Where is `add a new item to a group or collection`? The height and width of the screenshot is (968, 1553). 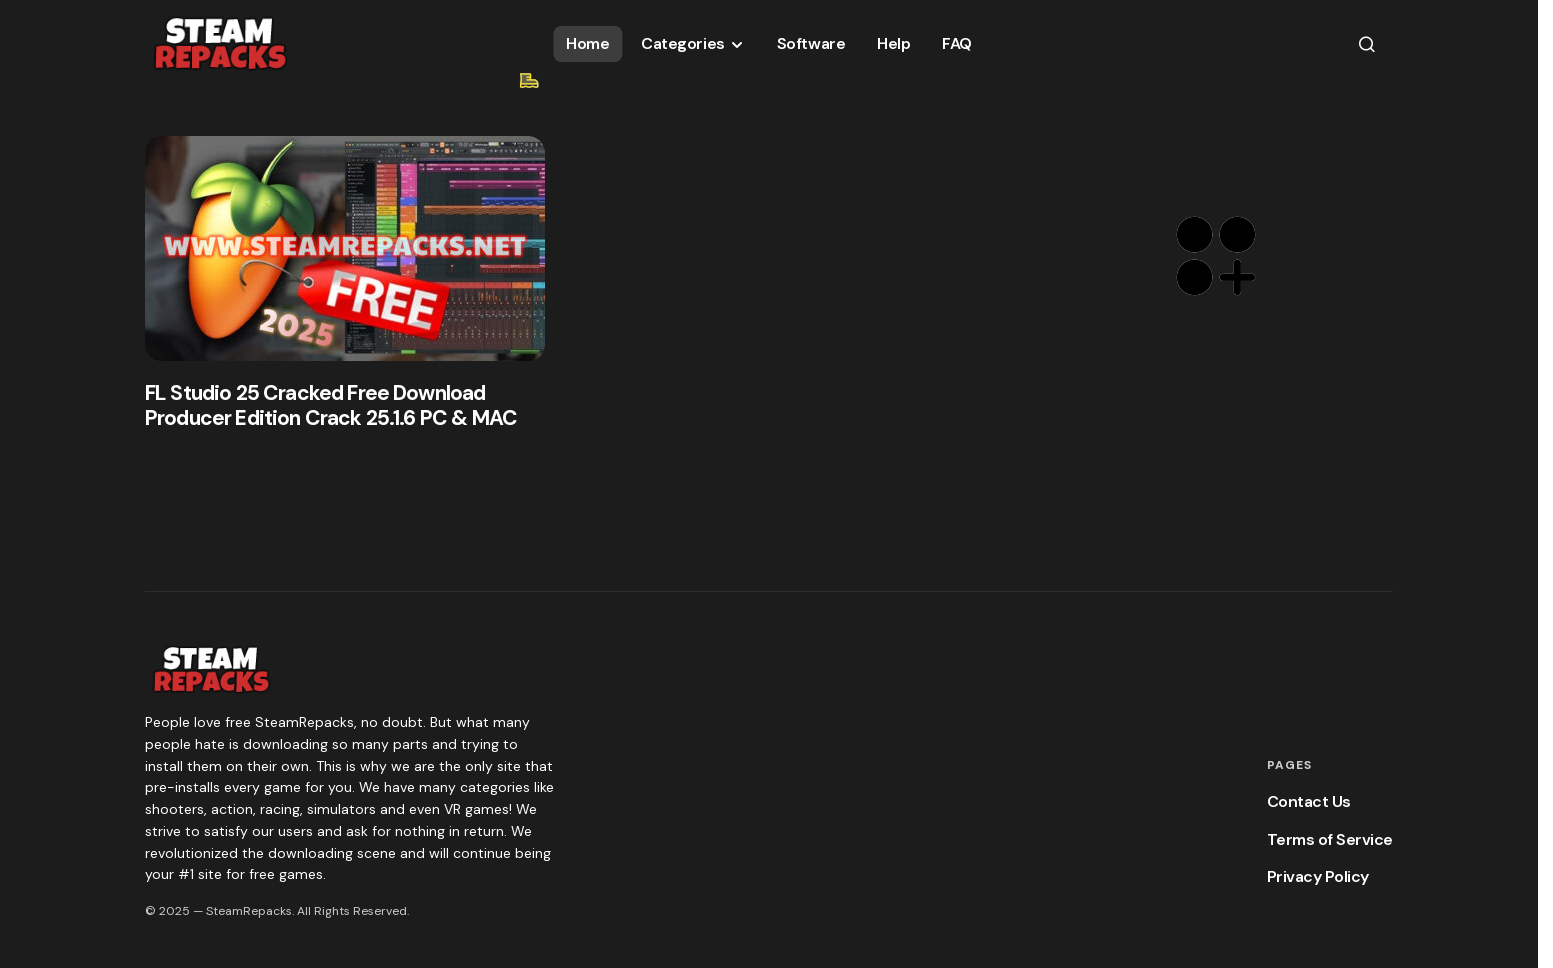
add a new item to a group or collection is located at coordinates (1216, 256).